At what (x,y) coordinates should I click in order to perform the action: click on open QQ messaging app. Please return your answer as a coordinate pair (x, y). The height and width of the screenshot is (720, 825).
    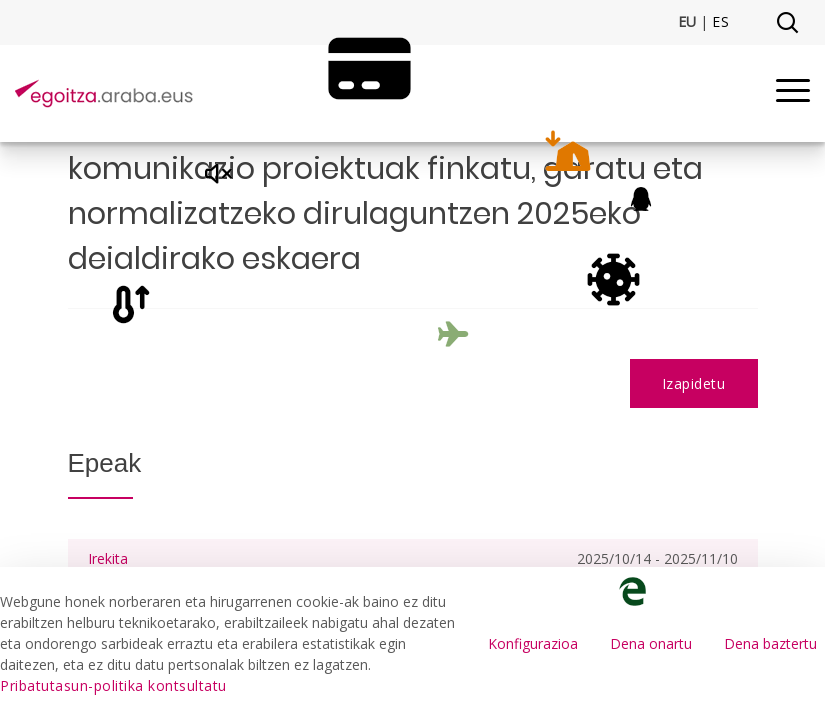
    Looking at the image, I should click on (641, 199).